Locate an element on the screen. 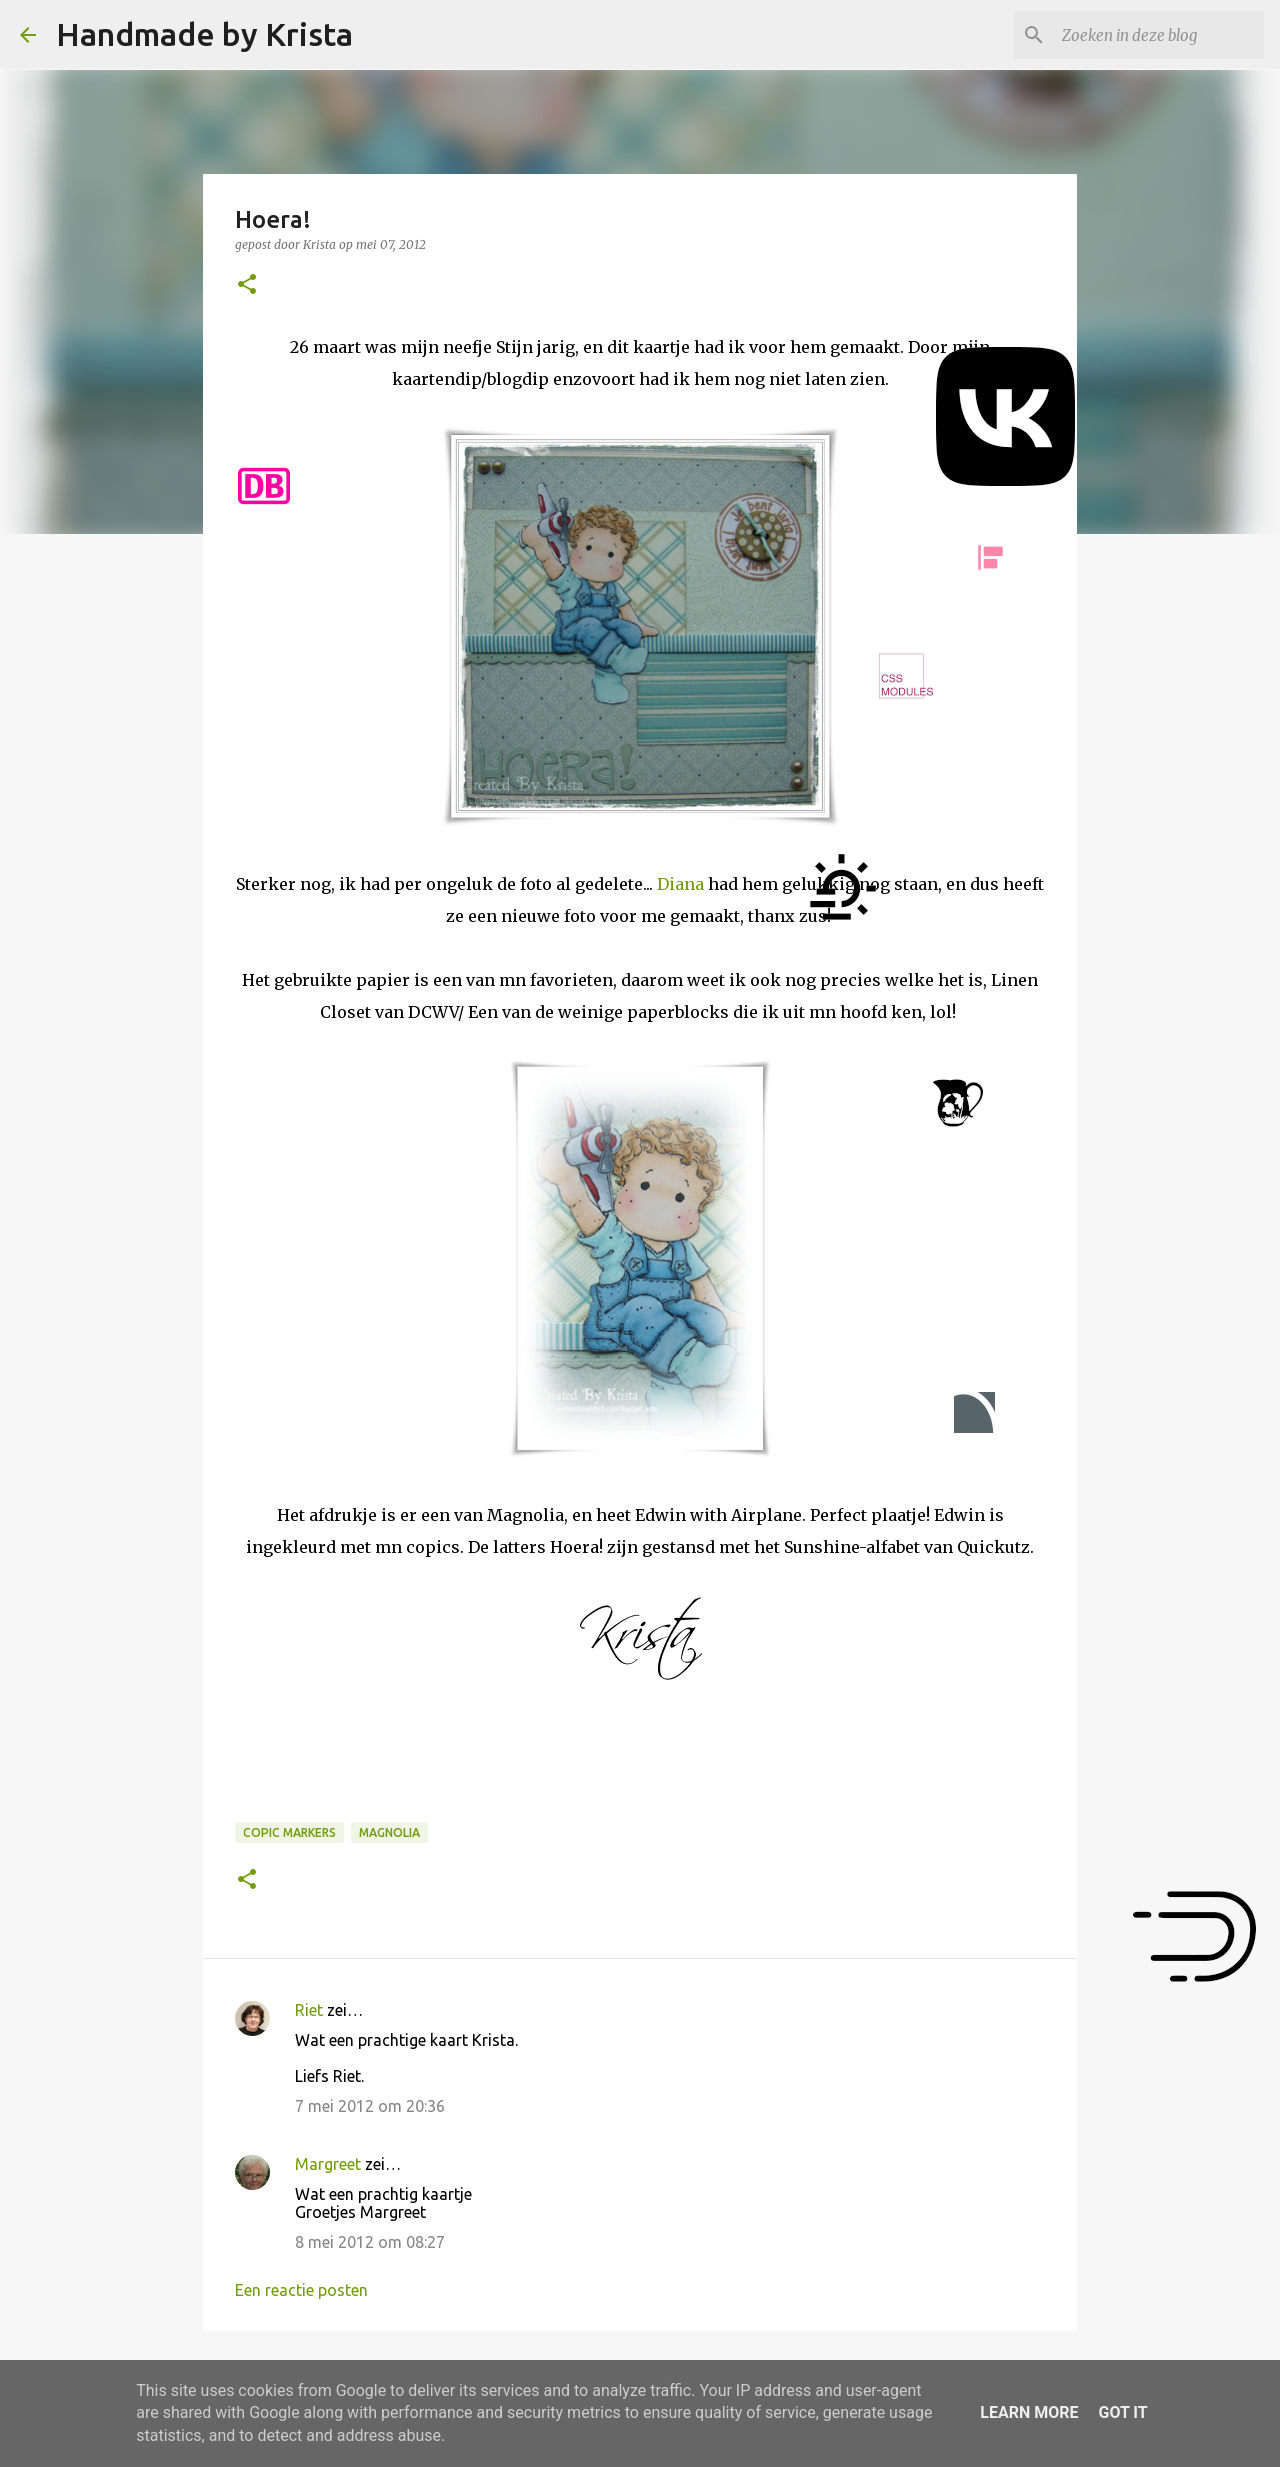 This screenshot has height=2467, width=1280. CSS Modules library logo is located at coordinates (906, 676).